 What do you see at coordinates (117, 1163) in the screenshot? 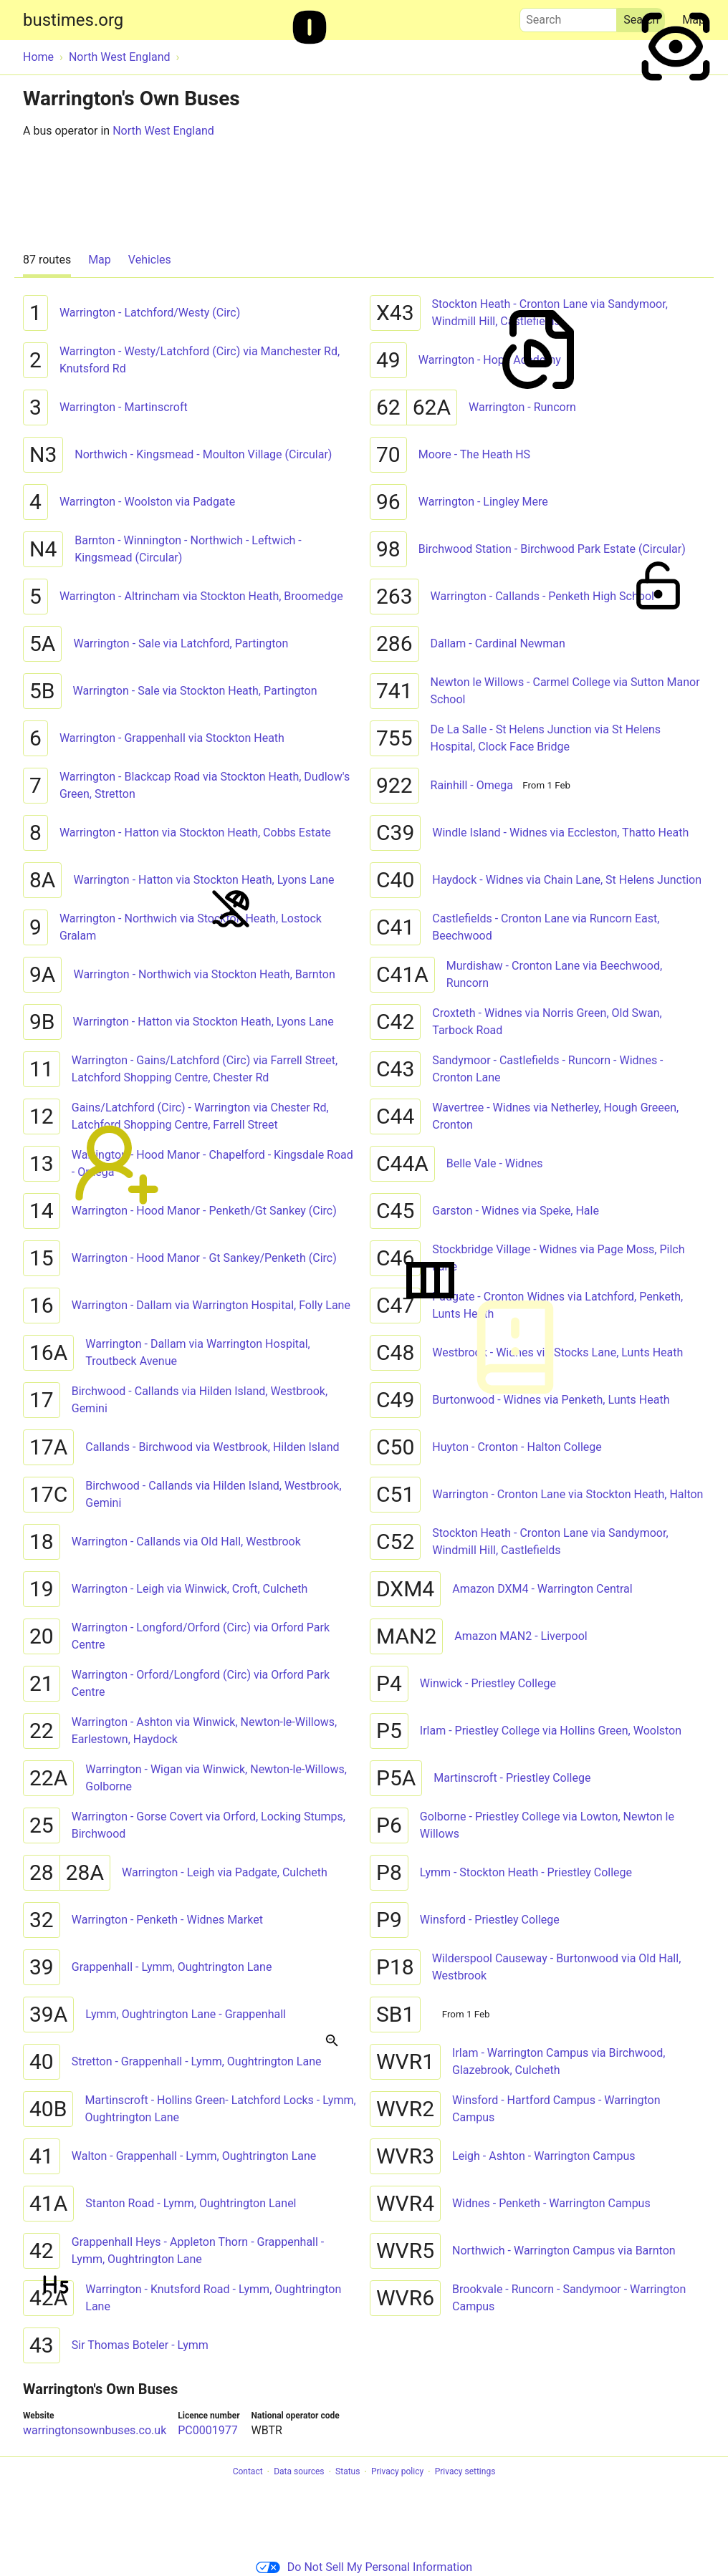
I see `add a new contact or friend` at bounding box center [117, 1163].